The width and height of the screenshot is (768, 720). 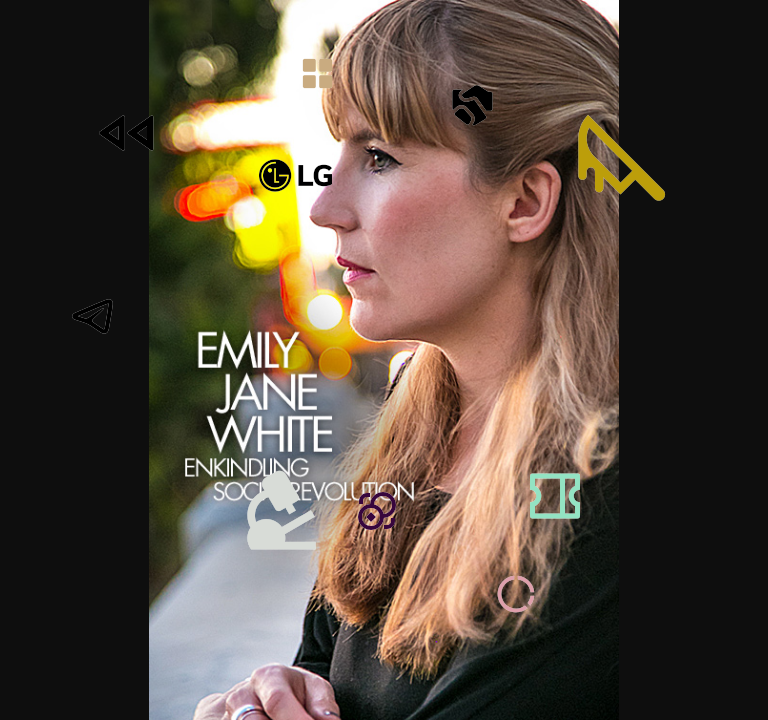 I want to click on indicates a partnership or collaboration, so click(x=473, y=104).